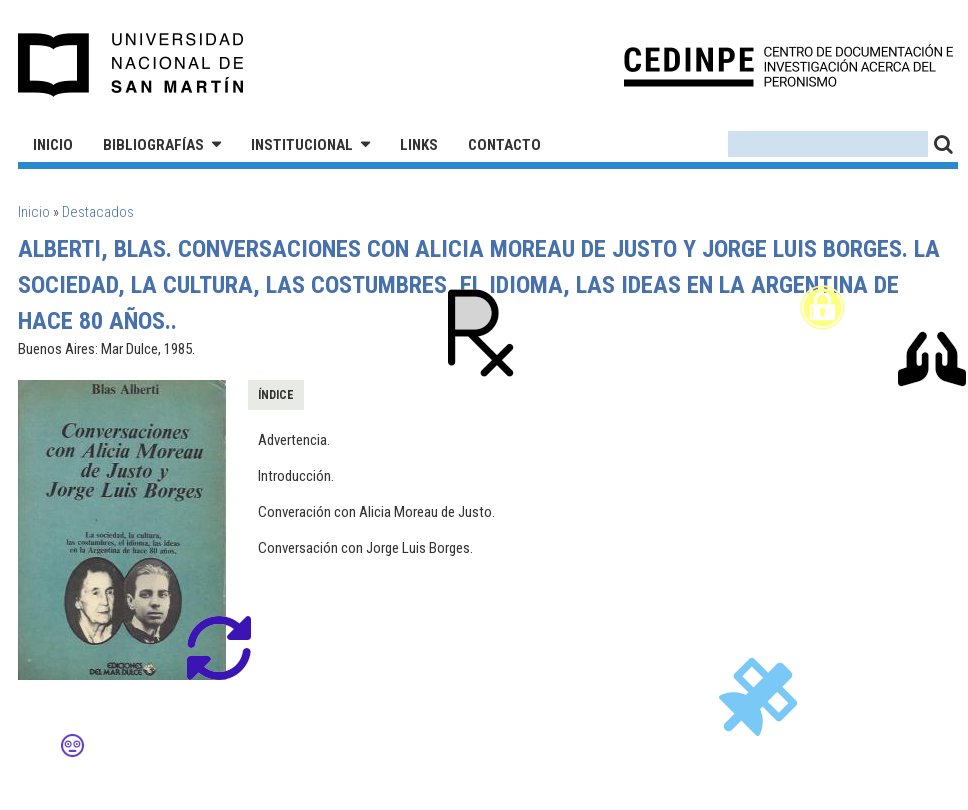  Describe the element at coordinates (477, 333) in the screenshot. I see `view prescription details` at that location.